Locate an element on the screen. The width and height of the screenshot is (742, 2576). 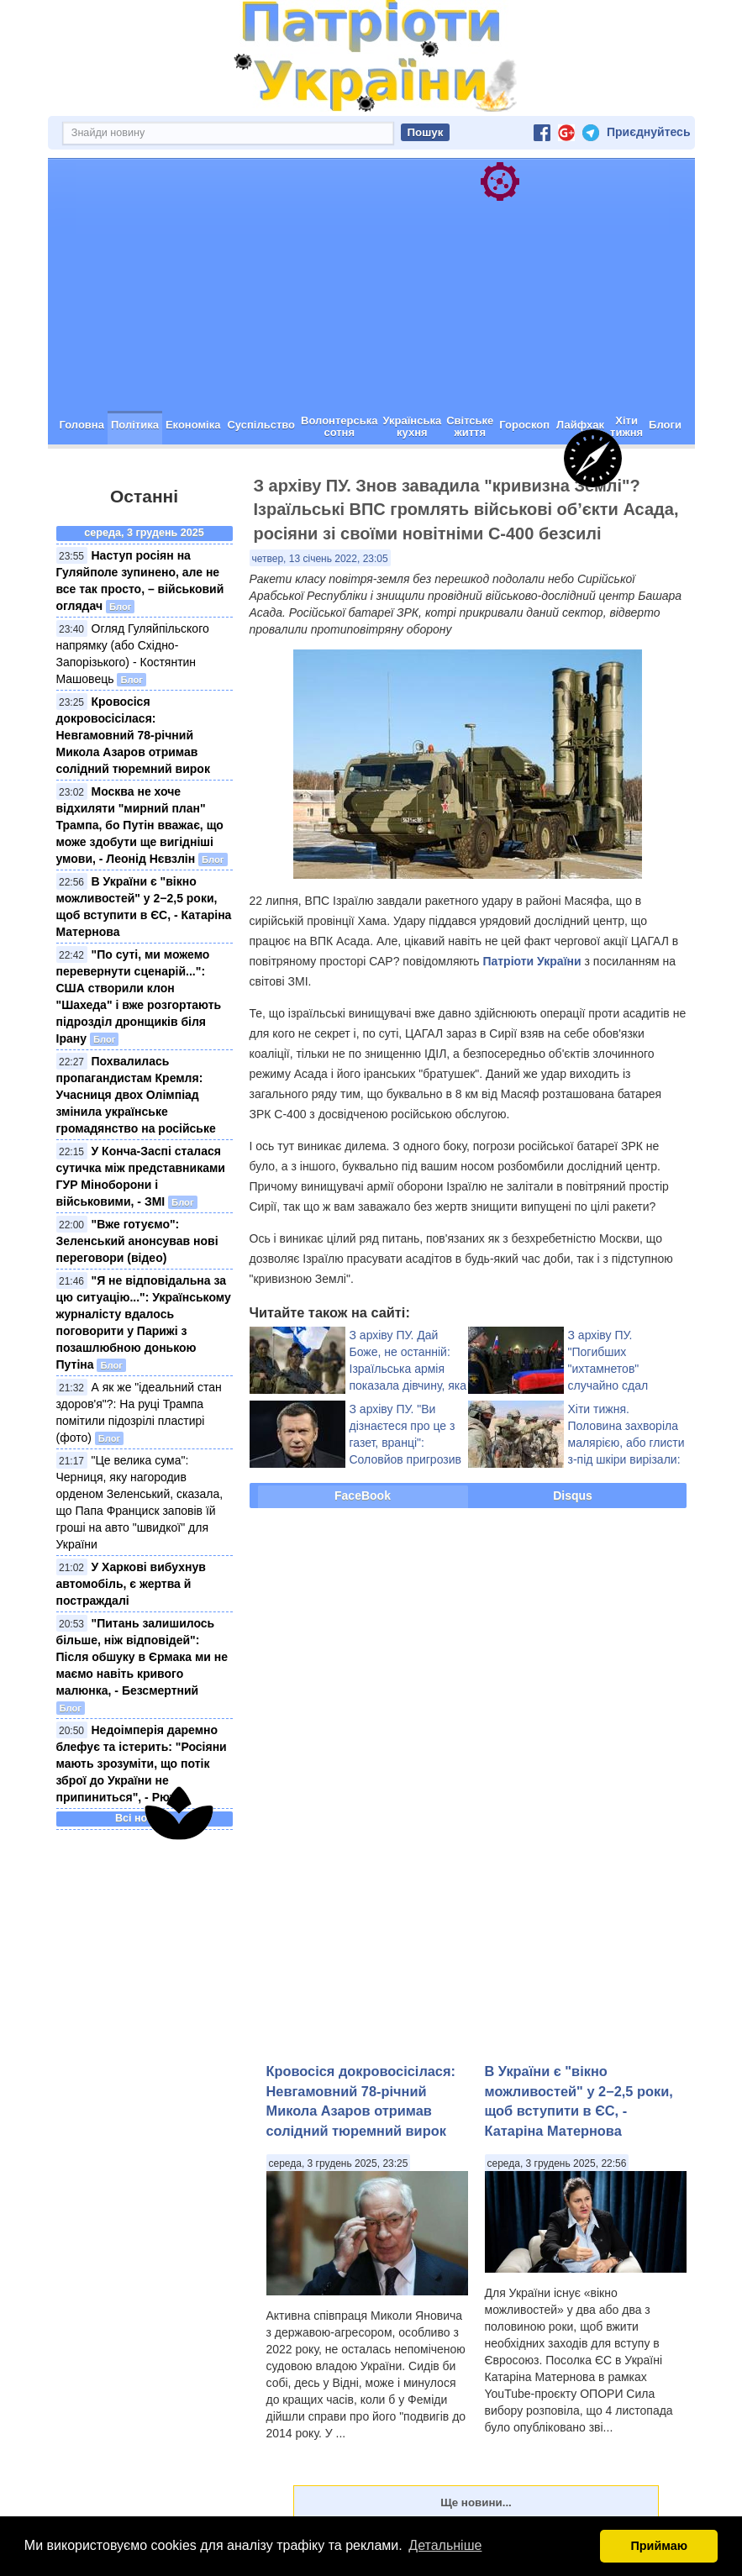
access spa or wellness features is located at coordinates (179, 1813).